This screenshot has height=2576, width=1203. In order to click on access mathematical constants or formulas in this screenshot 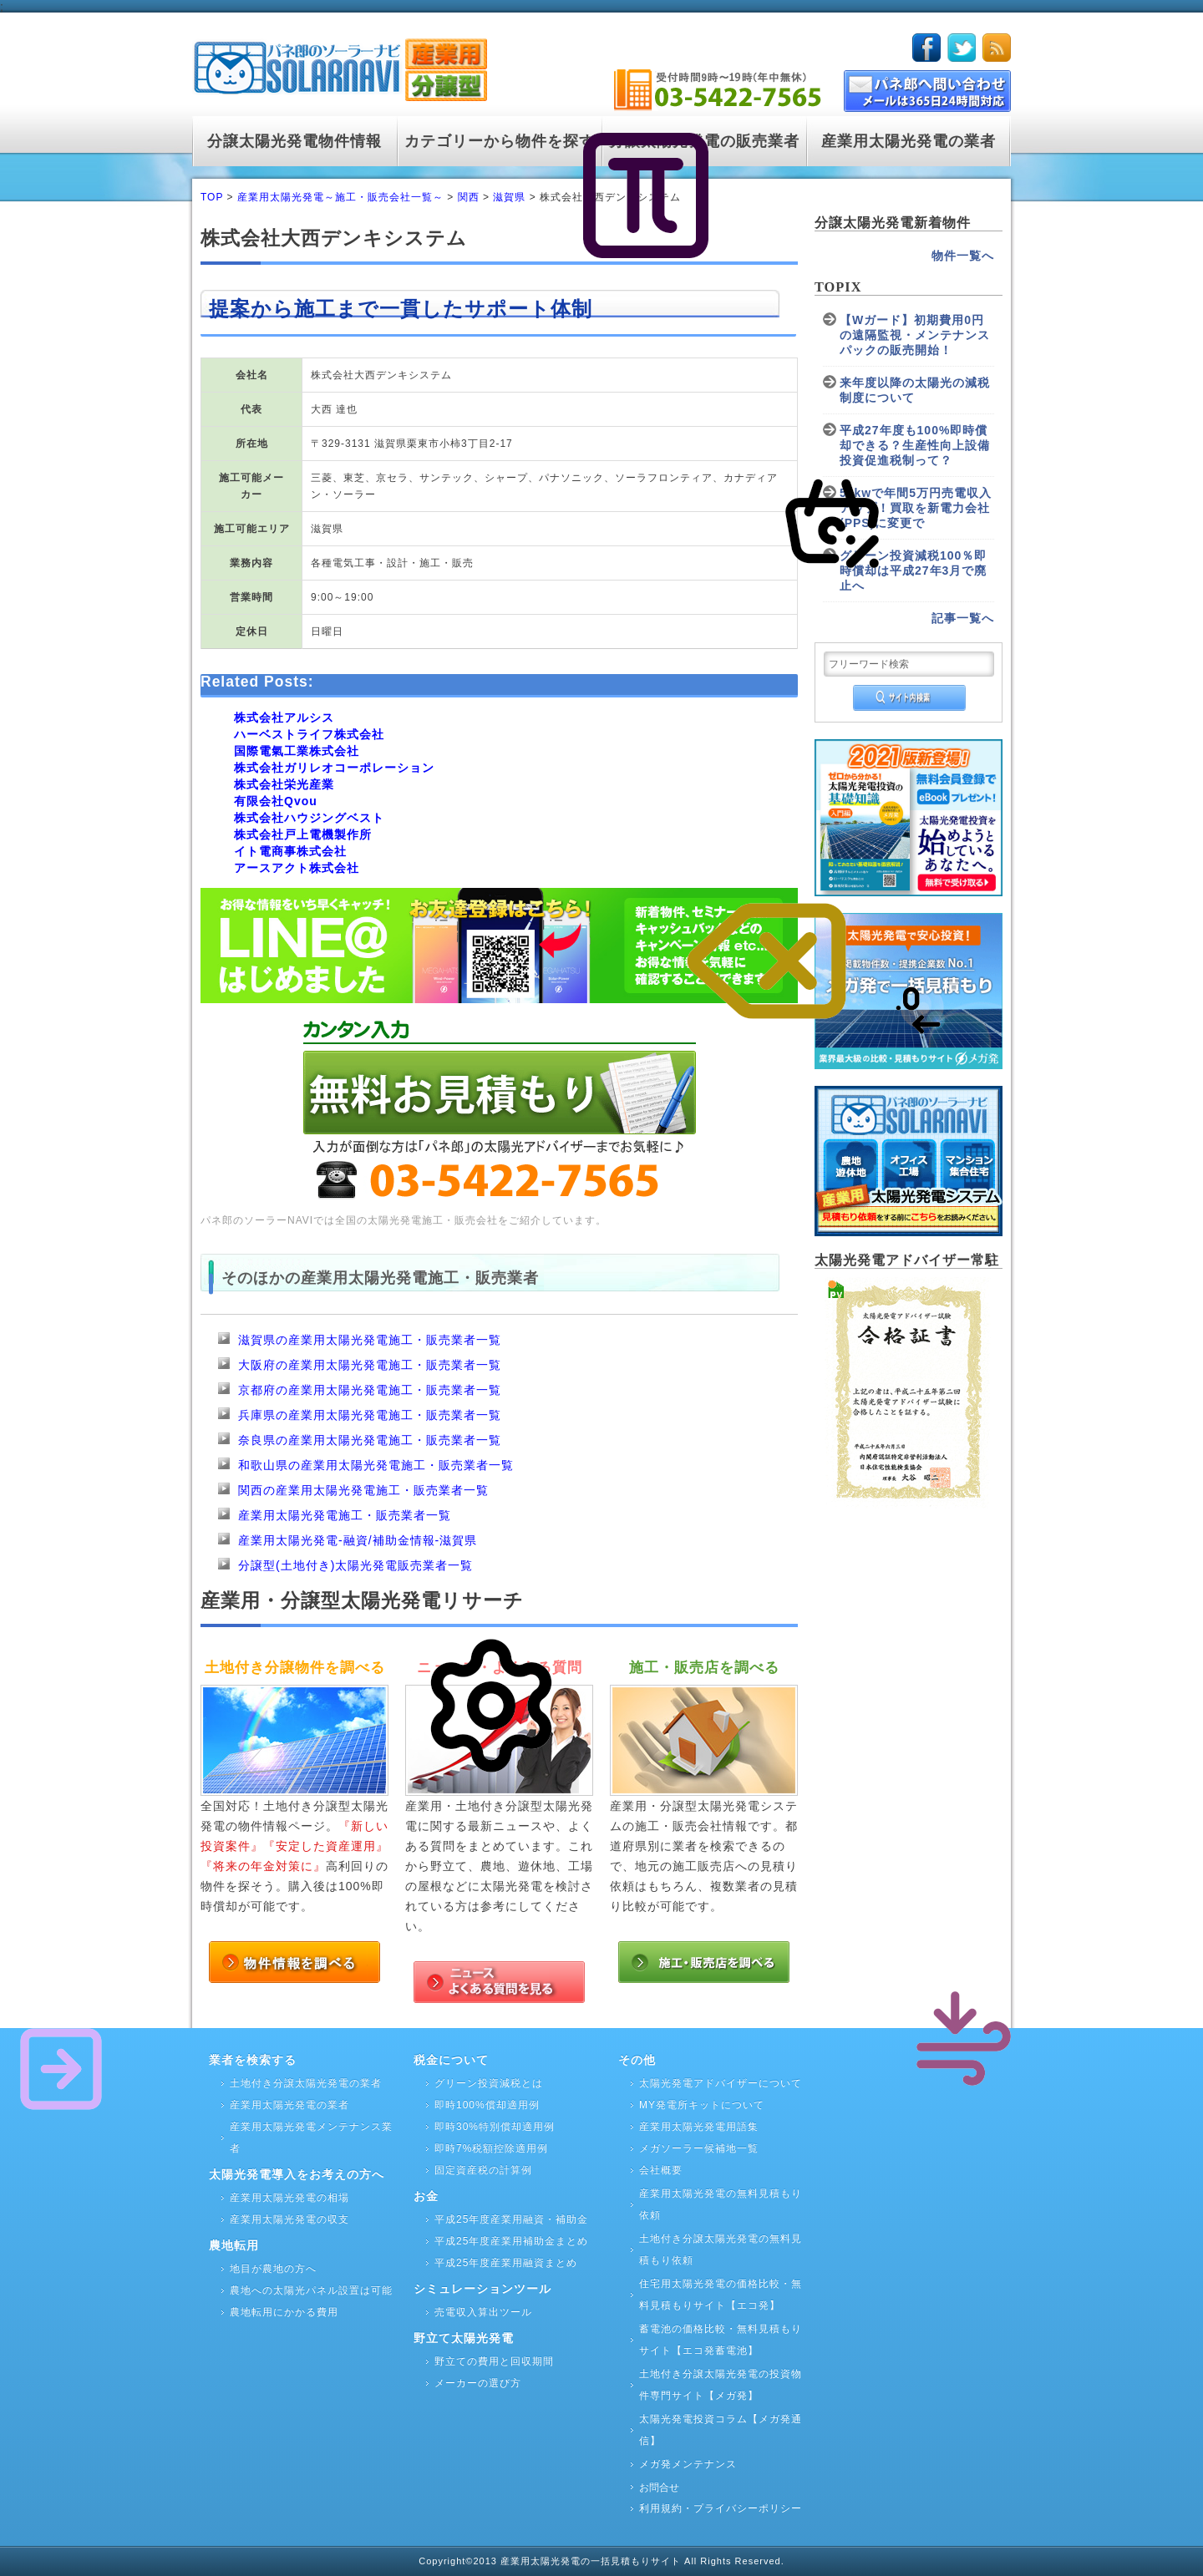, I will do `click(646, 195)`.